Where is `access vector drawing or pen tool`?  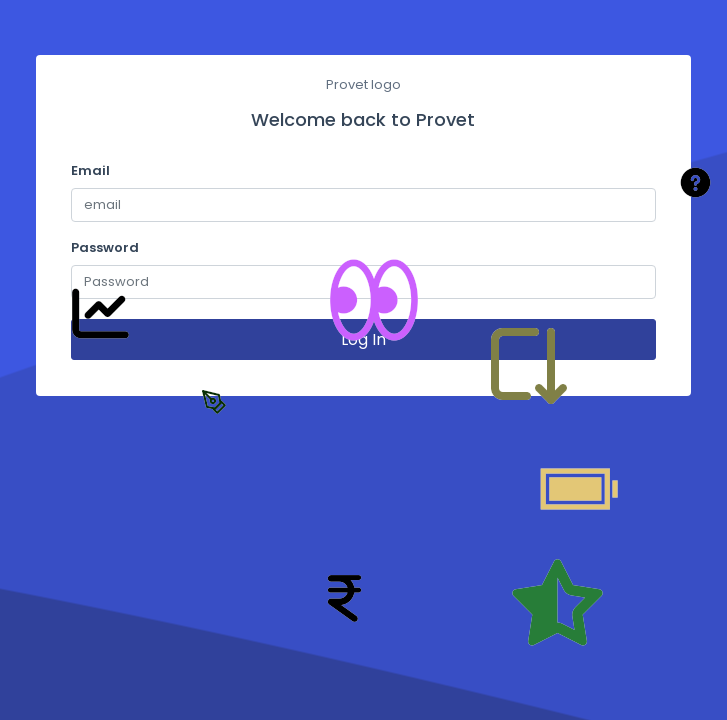 access vector drawing or pen tool is located at coordinates (214, 402).